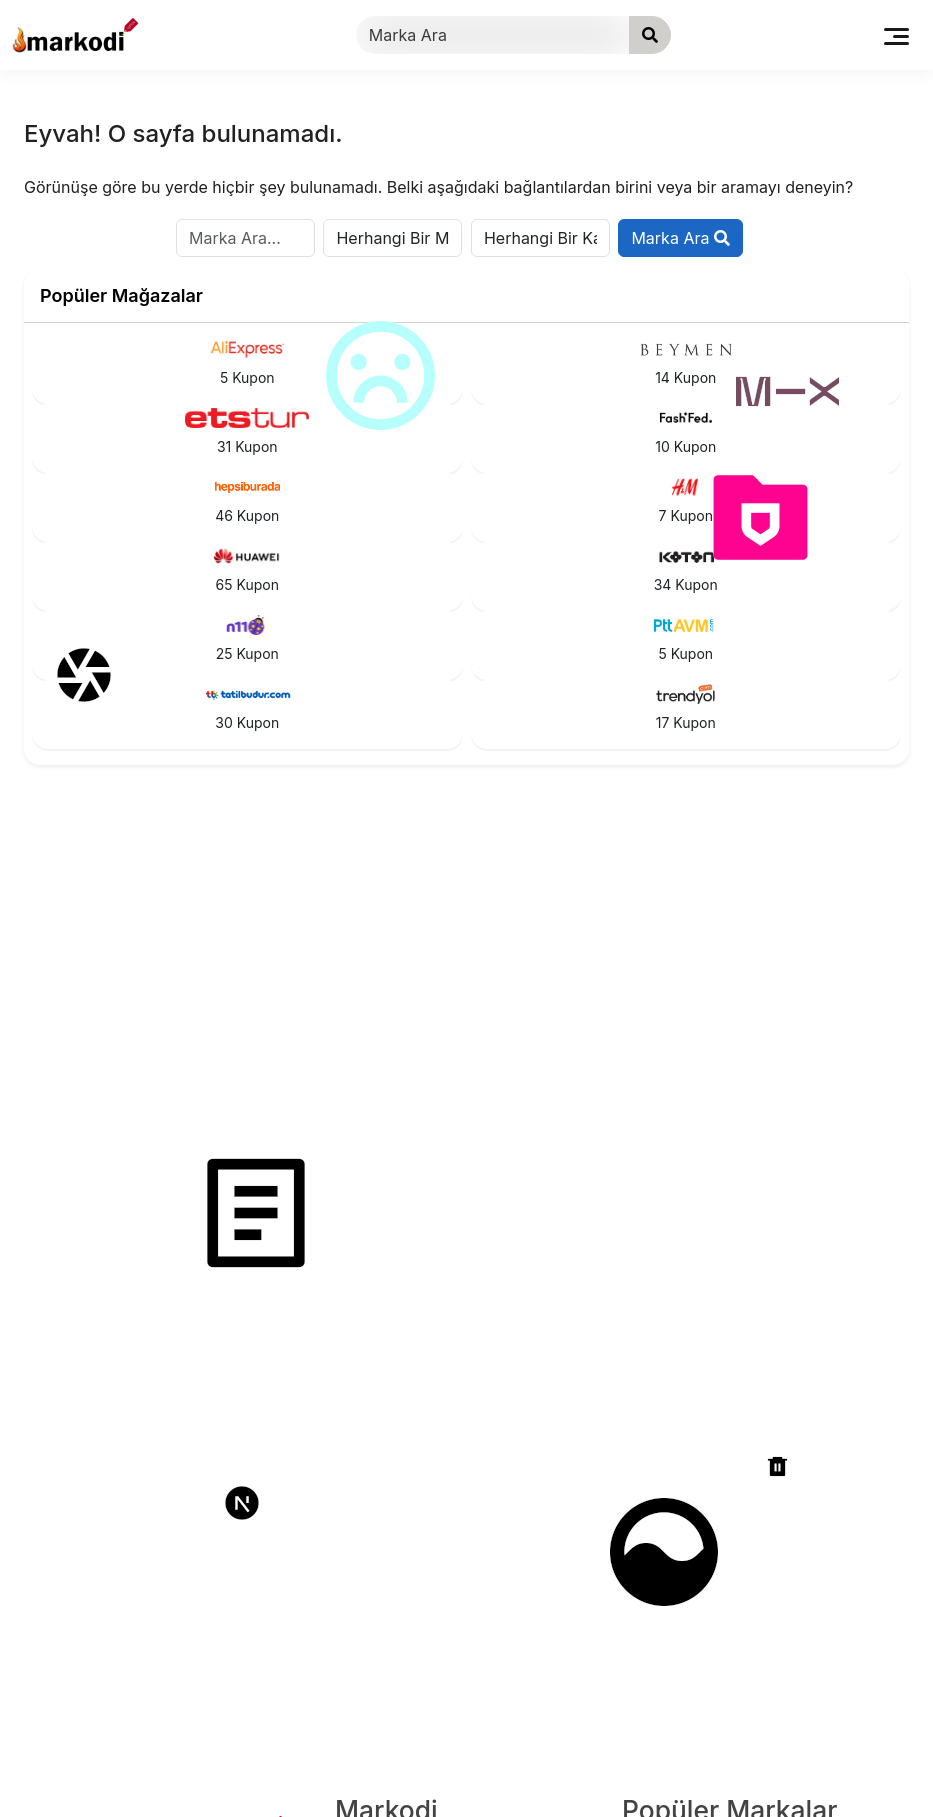 This screenshot has height=1817, width=933. Describe the element at coordinates (256, 1213) in the screenshot. I see `view document list` at that location.